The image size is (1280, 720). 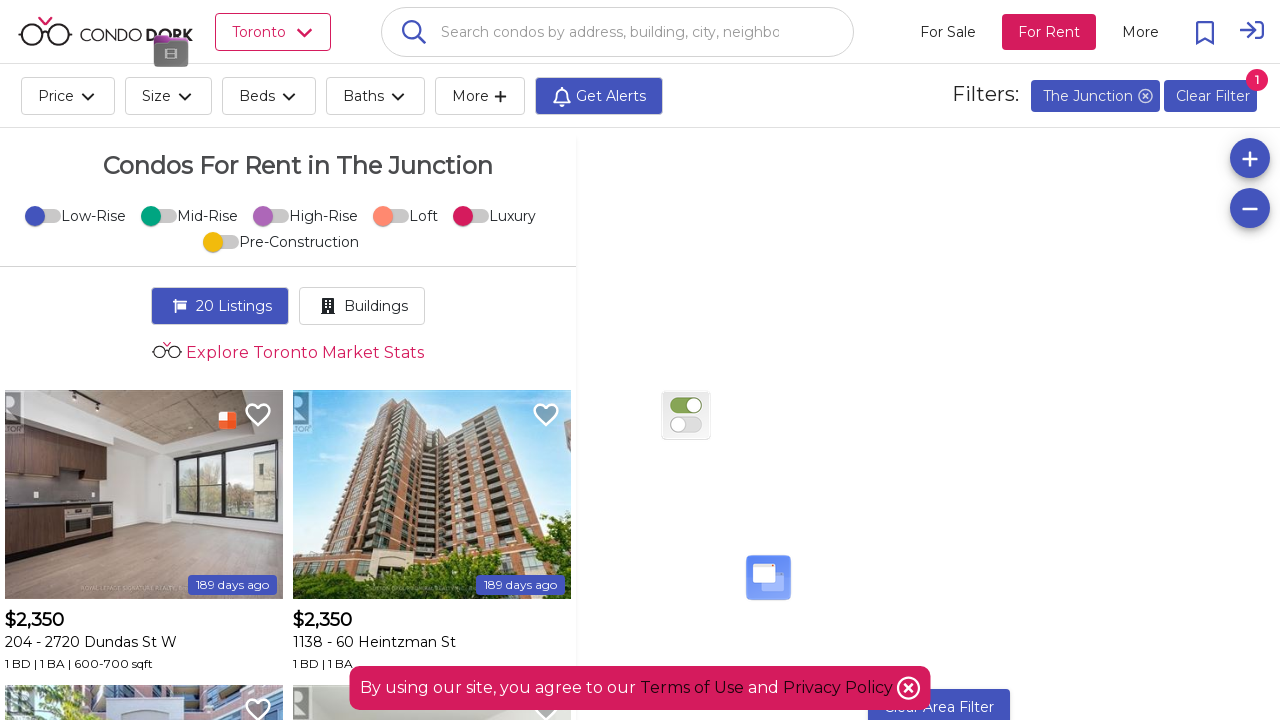 What do you see at coordinates (171, 51) in the screenshot?
I see `open your videos folder` at bounding box center [171, 51].